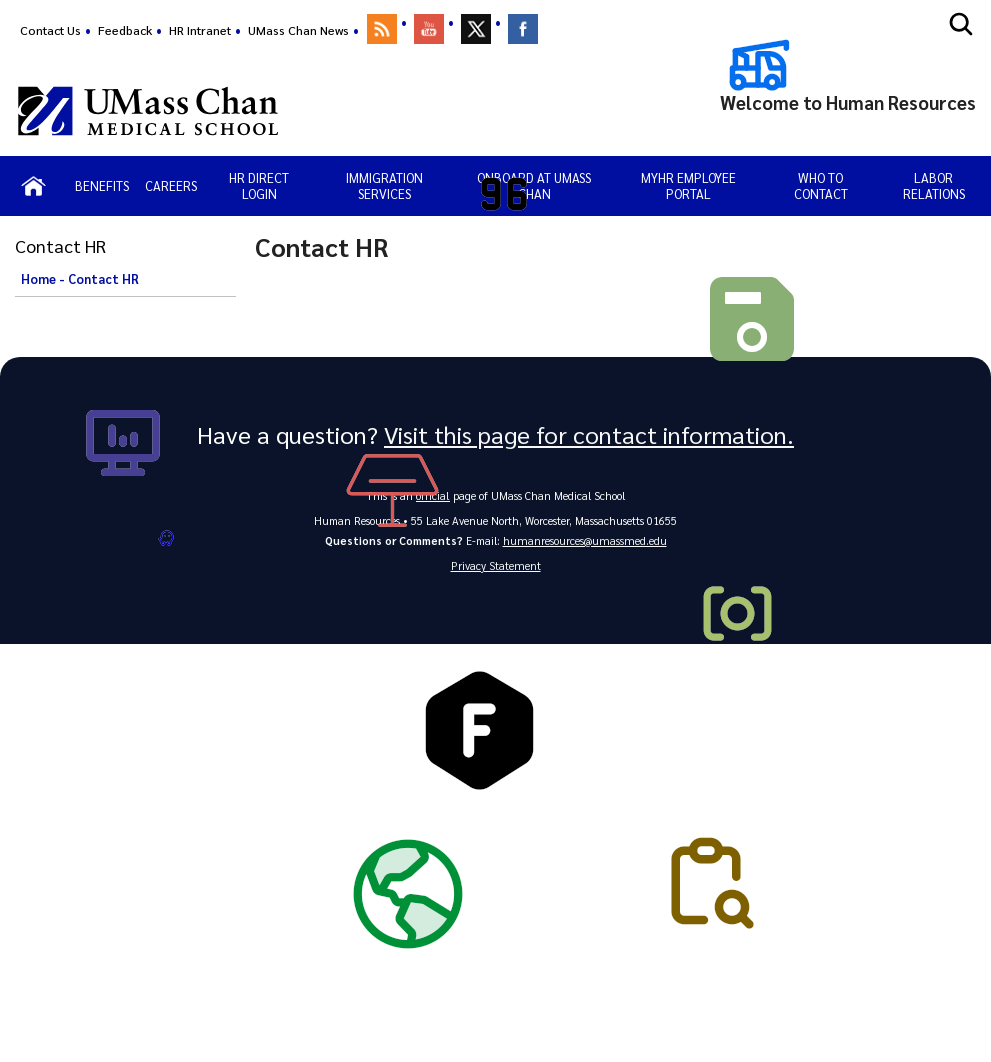 The image size is (991, 1062). Describe the element at coordinates (737, 613) in the screenshot. I see `access camera or photo capture settings` at that location.